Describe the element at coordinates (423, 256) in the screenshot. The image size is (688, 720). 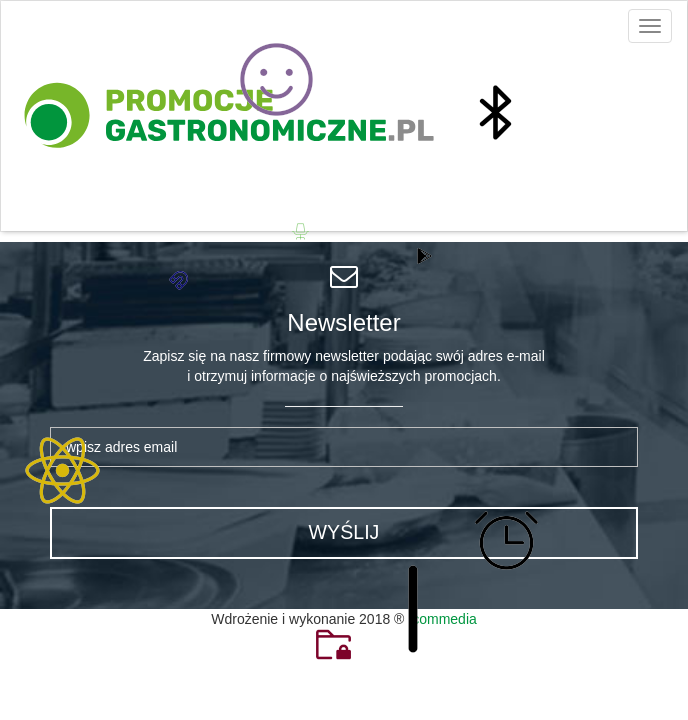
I see `open google play store` at that location.